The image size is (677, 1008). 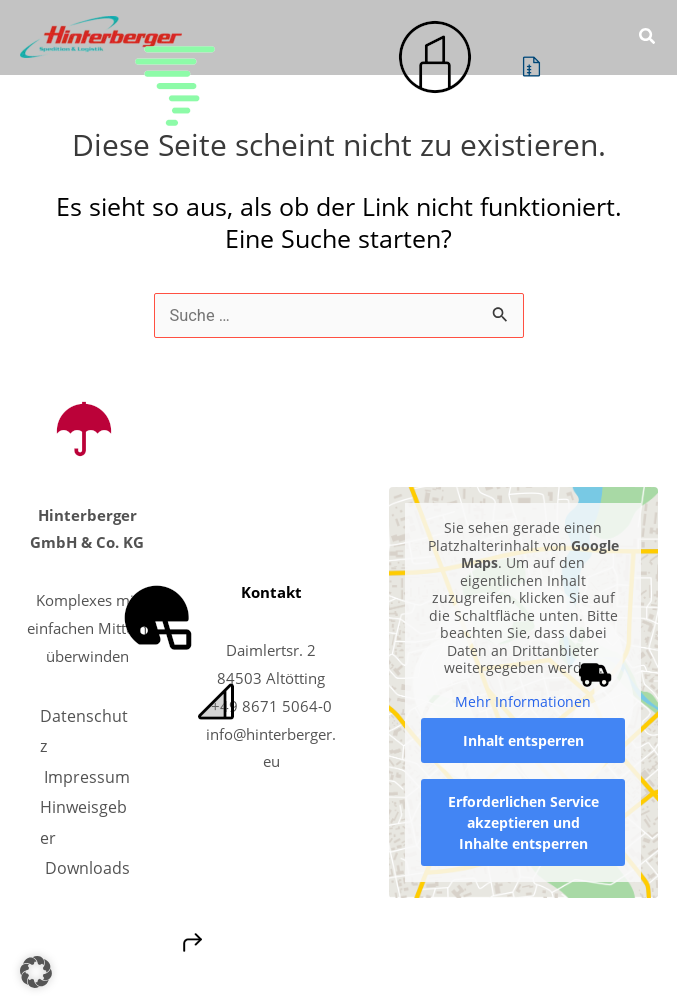 What do you see at coordinates (531, 66) in the screenshot?
I see `access compressed or archived files` at bounding box center [531, 66].